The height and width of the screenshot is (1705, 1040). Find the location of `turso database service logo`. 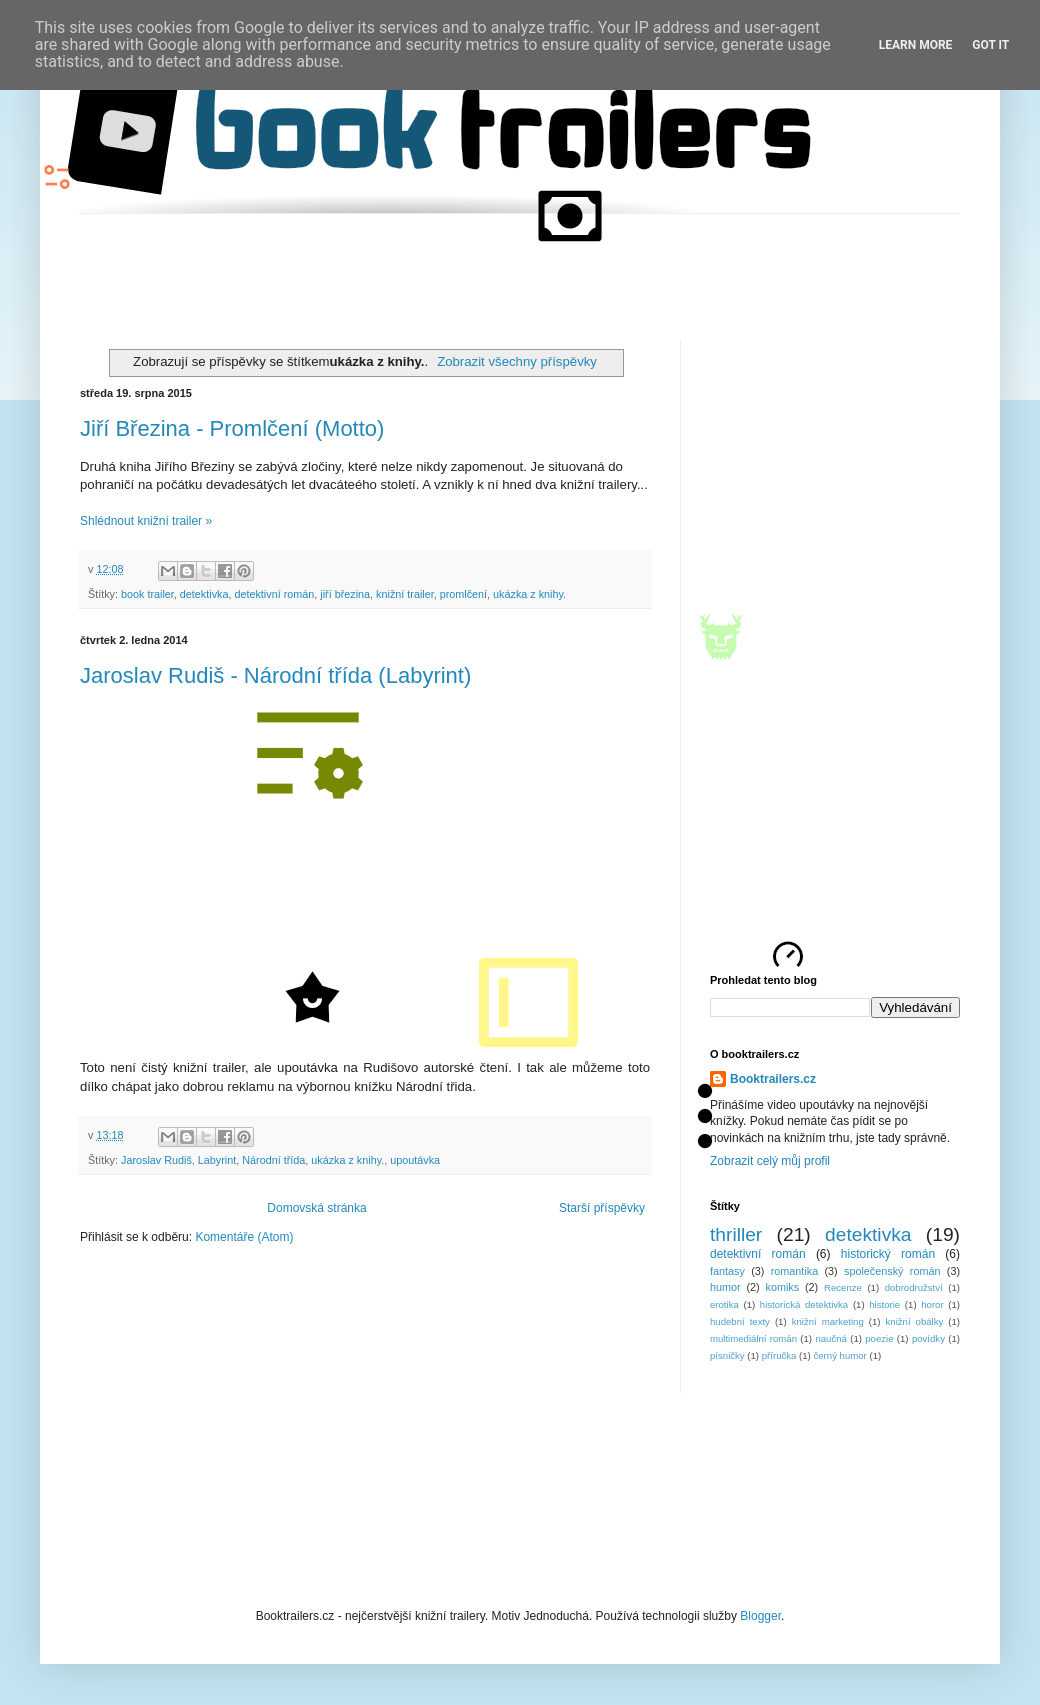

turso database service logo is located at coordinates (721, 637).